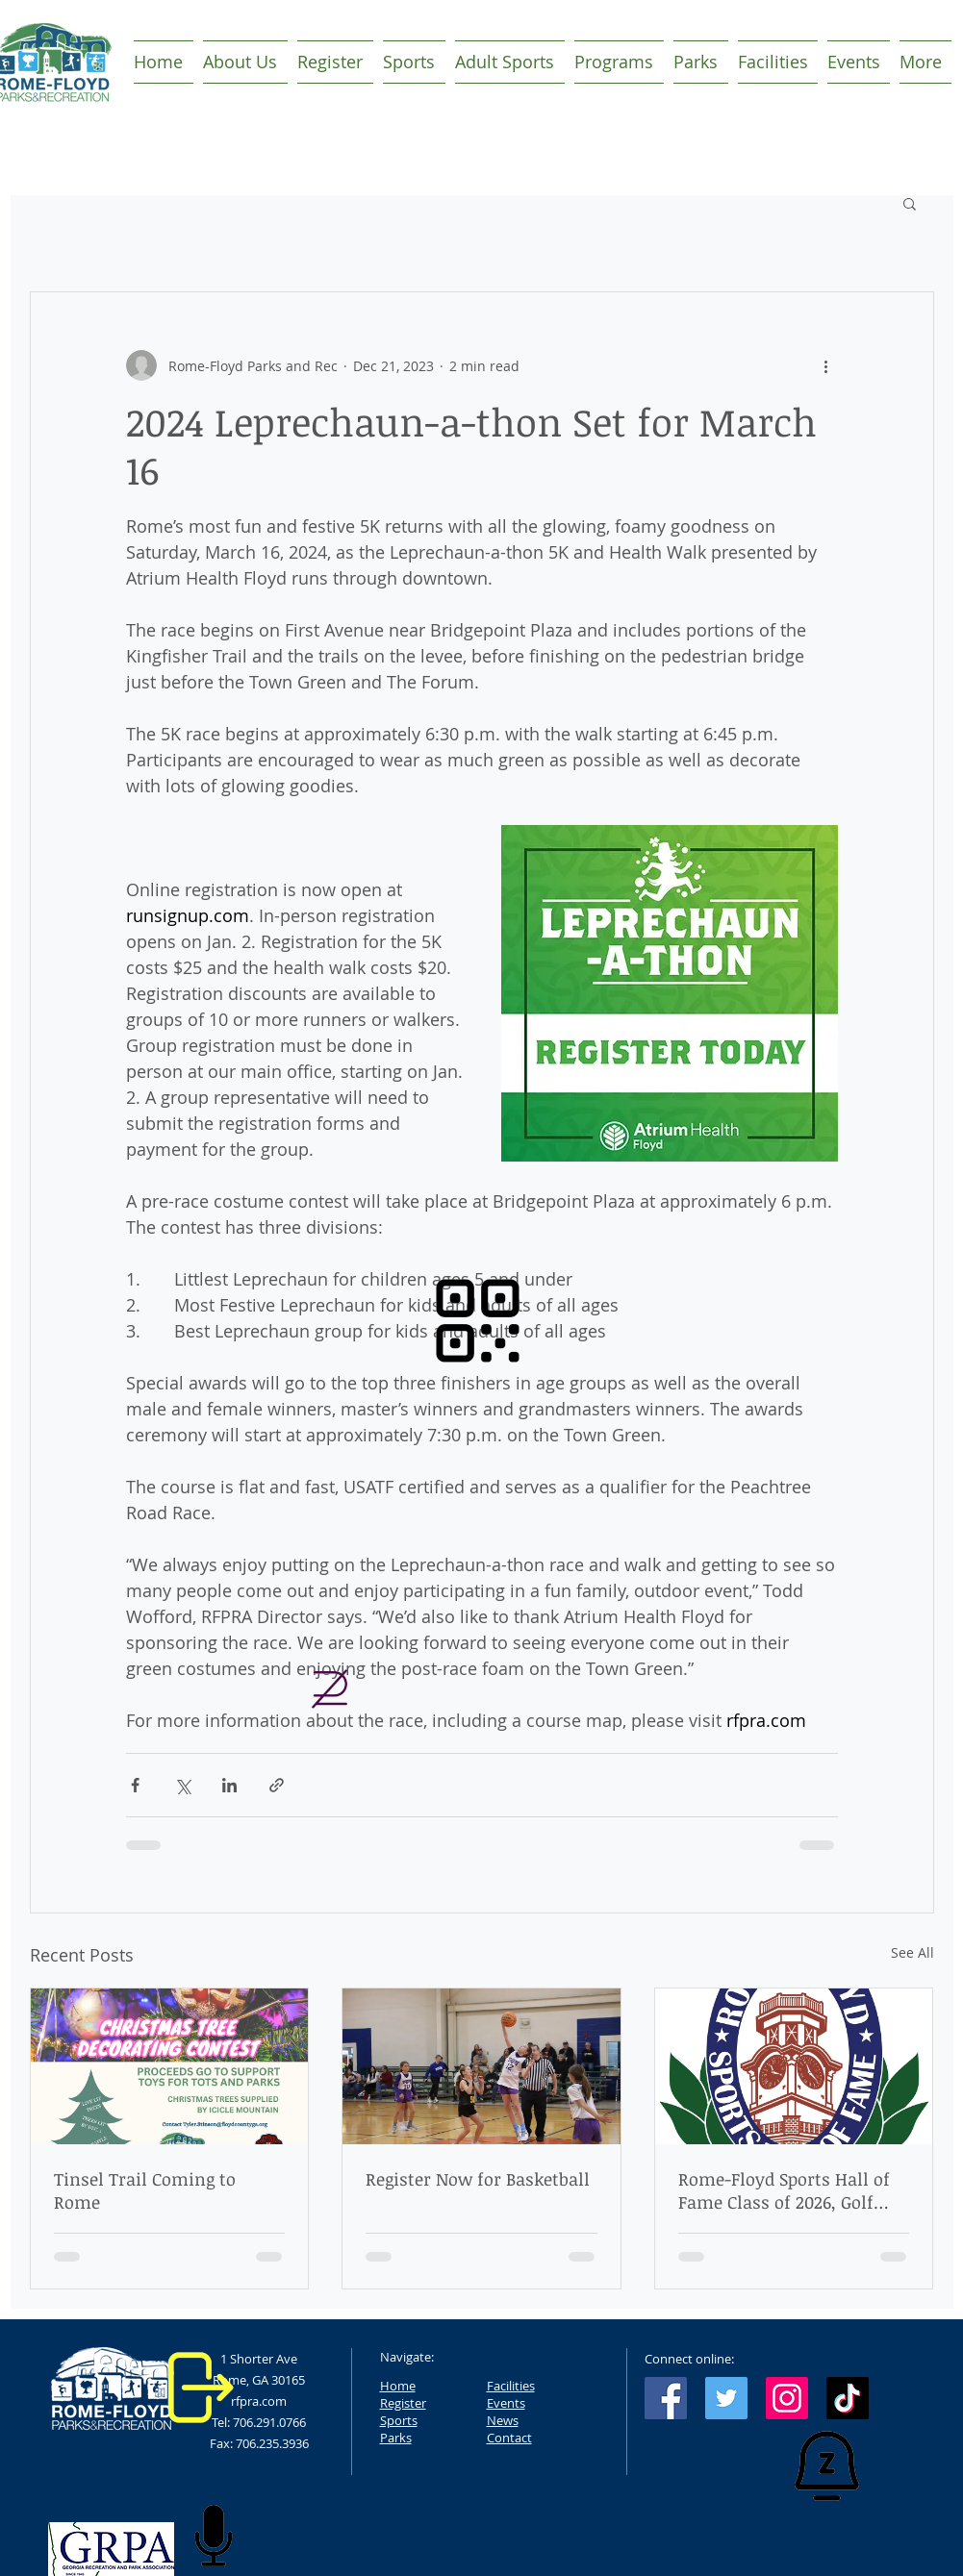 This screenshot has height=2576, width=963. What do you see at coordinates (195, 2388) in the screenshot?
I see `log out of your account` at bounding box center [195, 2388].